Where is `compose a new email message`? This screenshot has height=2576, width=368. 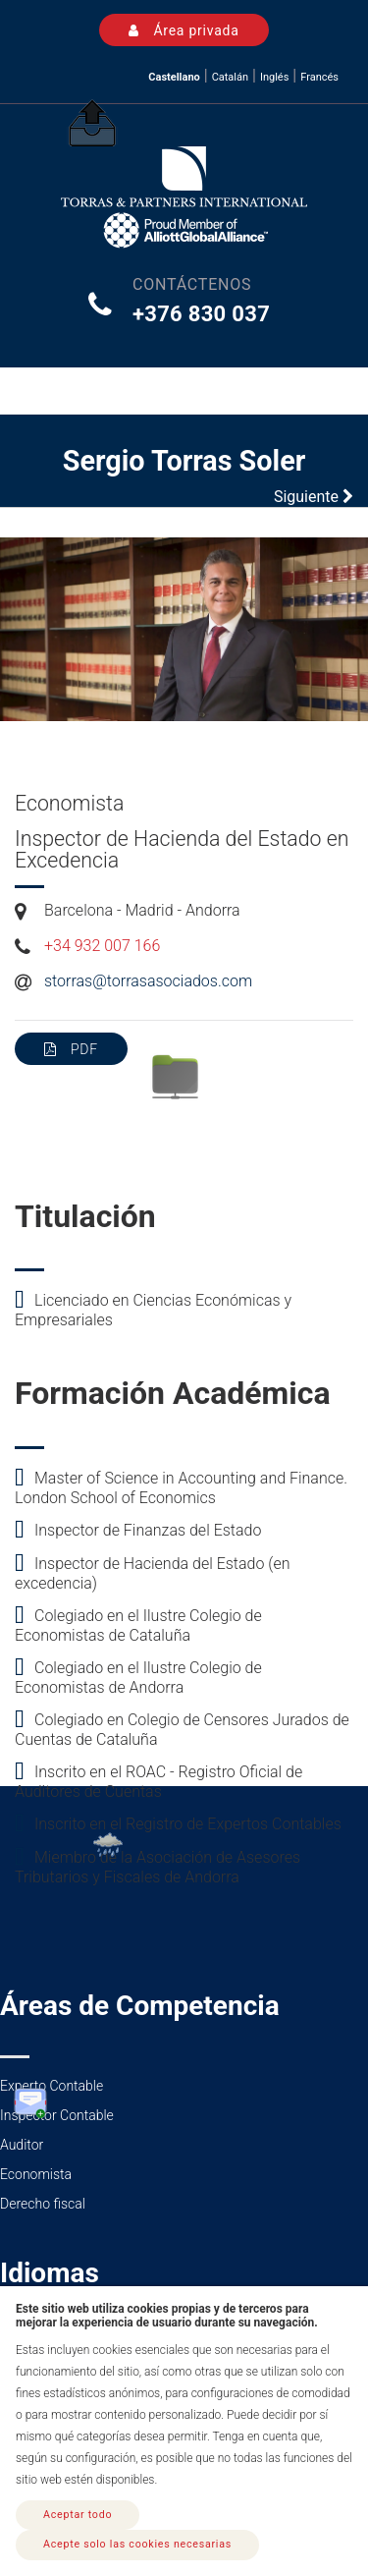 compose a new email message is located at coordinates (30, 2101).